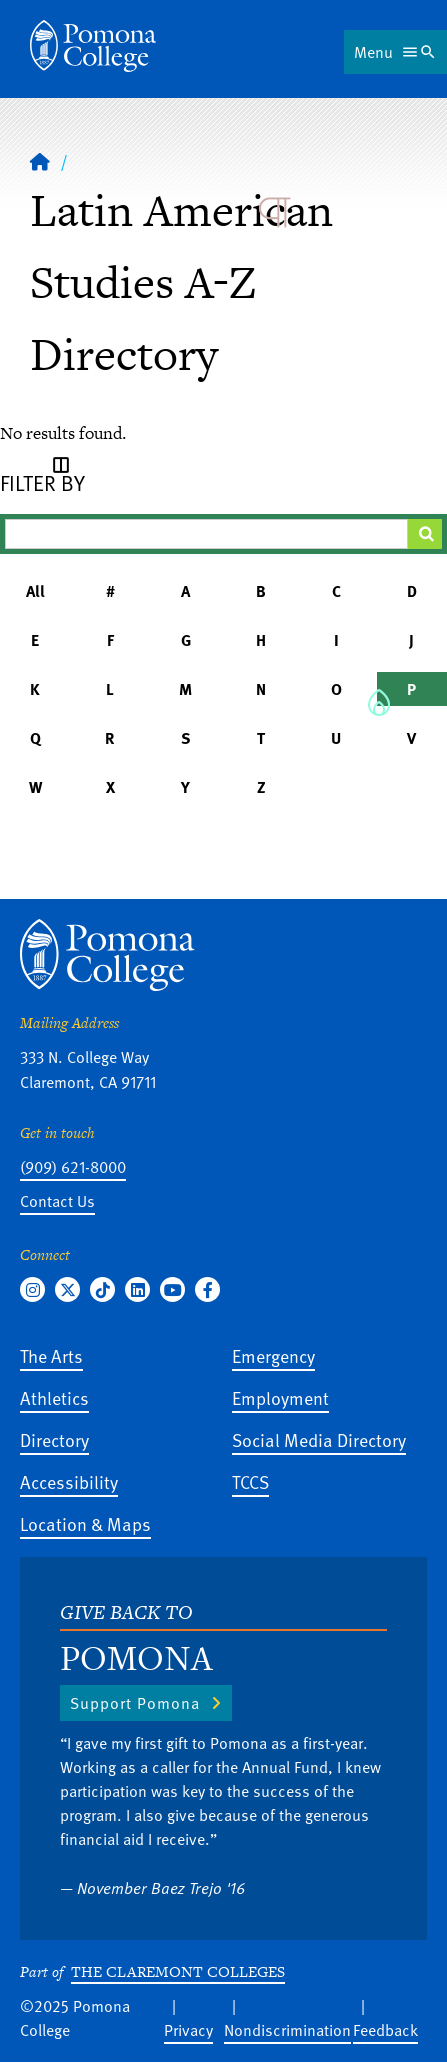  Describe the element at coordinates (61, 465) in the screenshot. I see `split view horizontally` at that location.